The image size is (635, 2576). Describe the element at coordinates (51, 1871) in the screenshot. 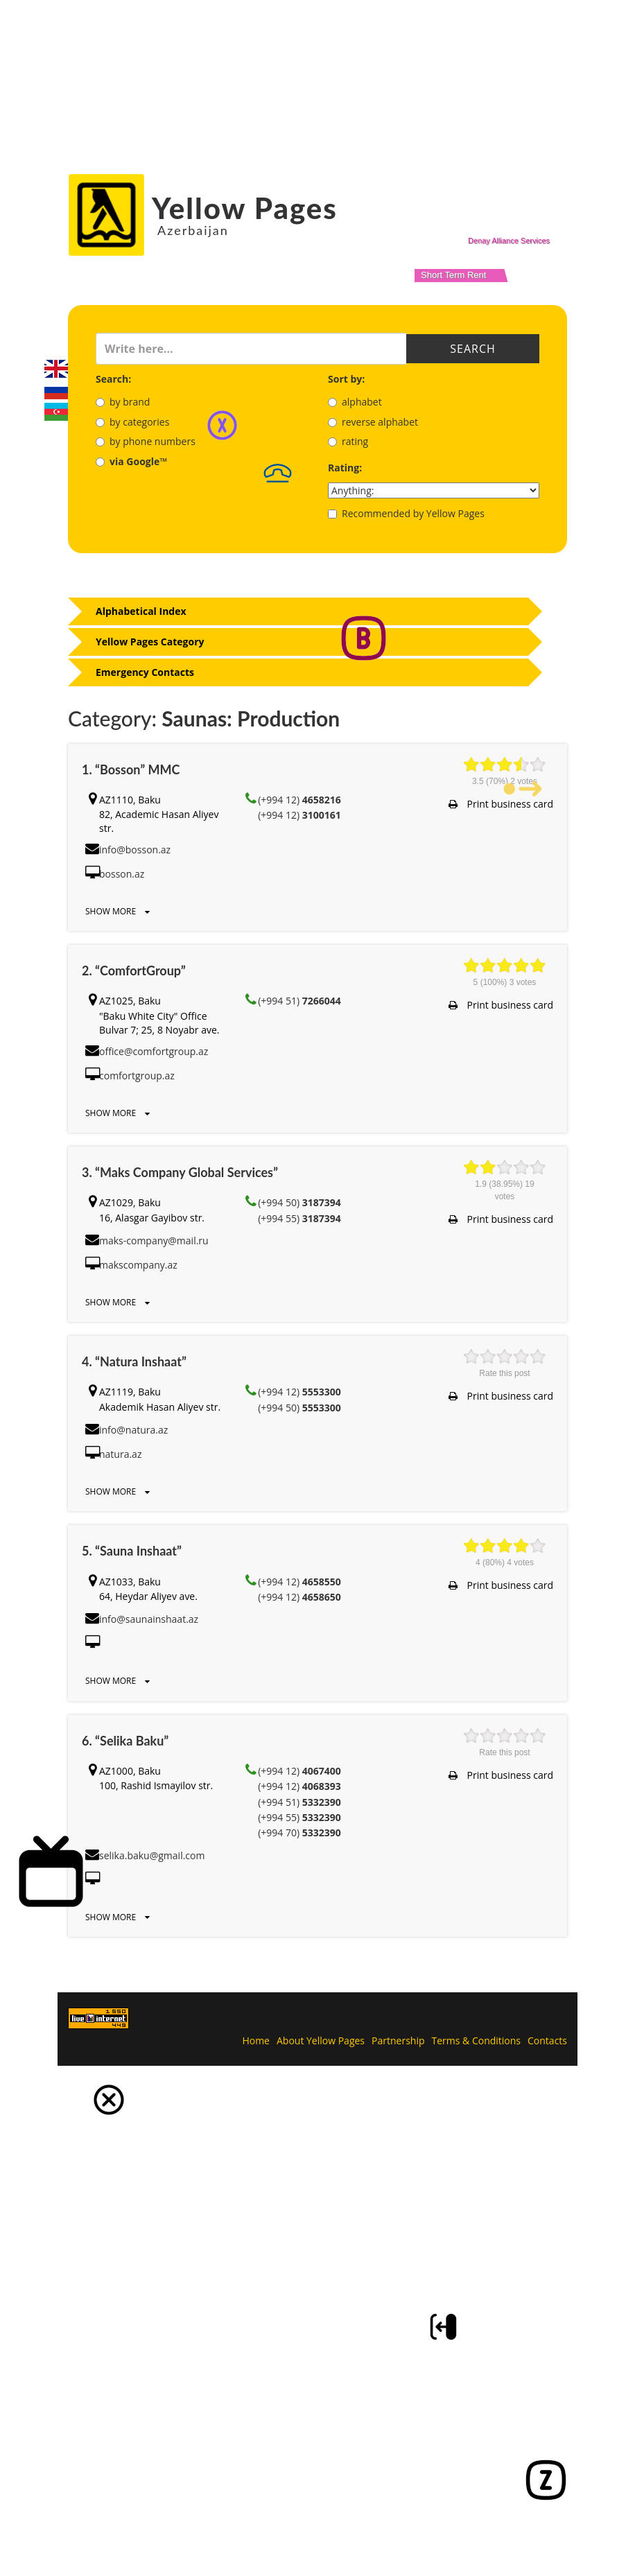

I see `access tv or video streaming` at that location.